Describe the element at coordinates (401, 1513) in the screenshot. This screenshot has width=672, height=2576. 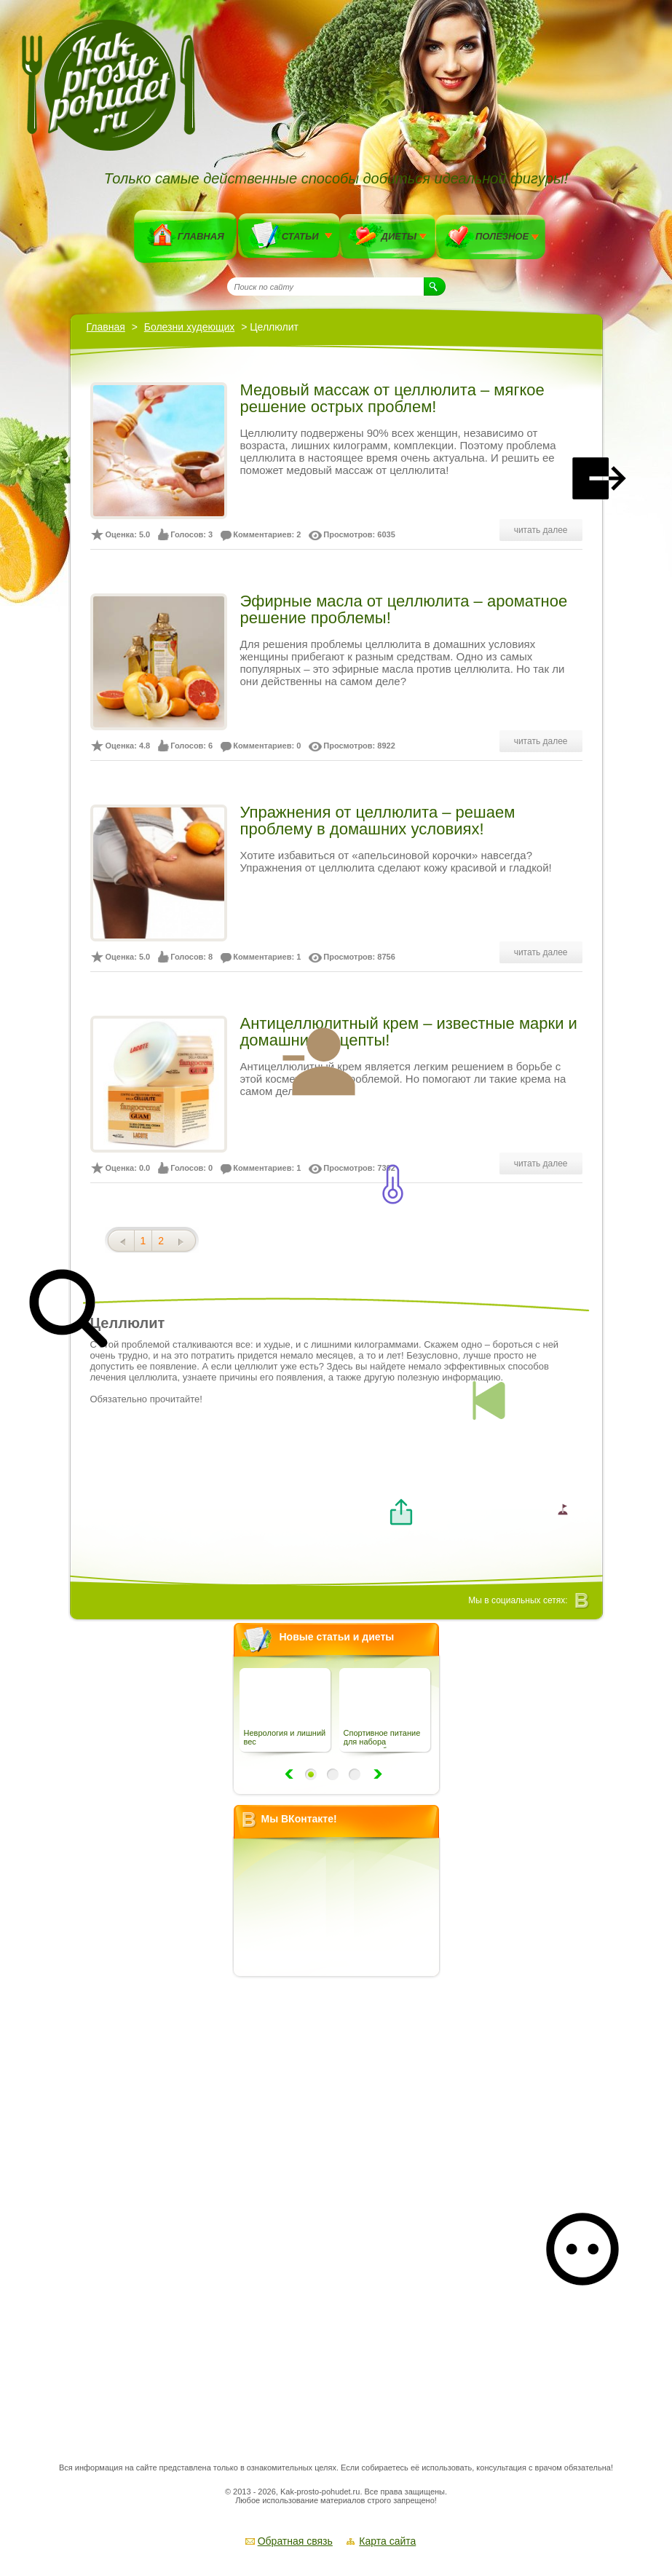
I see `export or share content to another app` at that location.